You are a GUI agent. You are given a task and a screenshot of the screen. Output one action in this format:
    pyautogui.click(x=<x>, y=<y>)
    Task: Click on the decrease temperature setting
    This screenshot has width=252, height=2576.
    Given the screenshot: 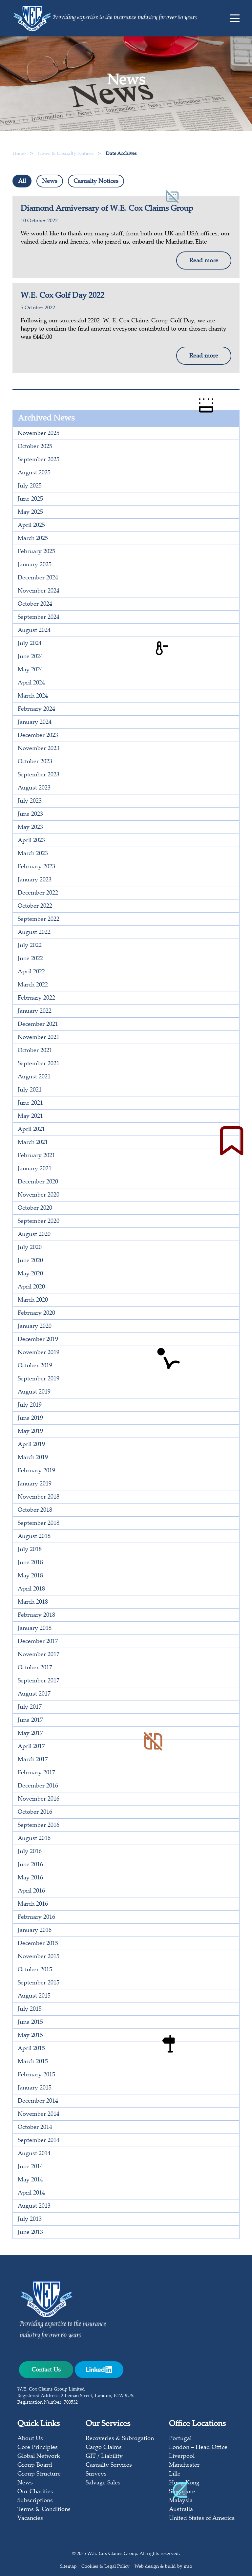 What is the action you would take?
    pyautogui.click(x=160, y=648)
    